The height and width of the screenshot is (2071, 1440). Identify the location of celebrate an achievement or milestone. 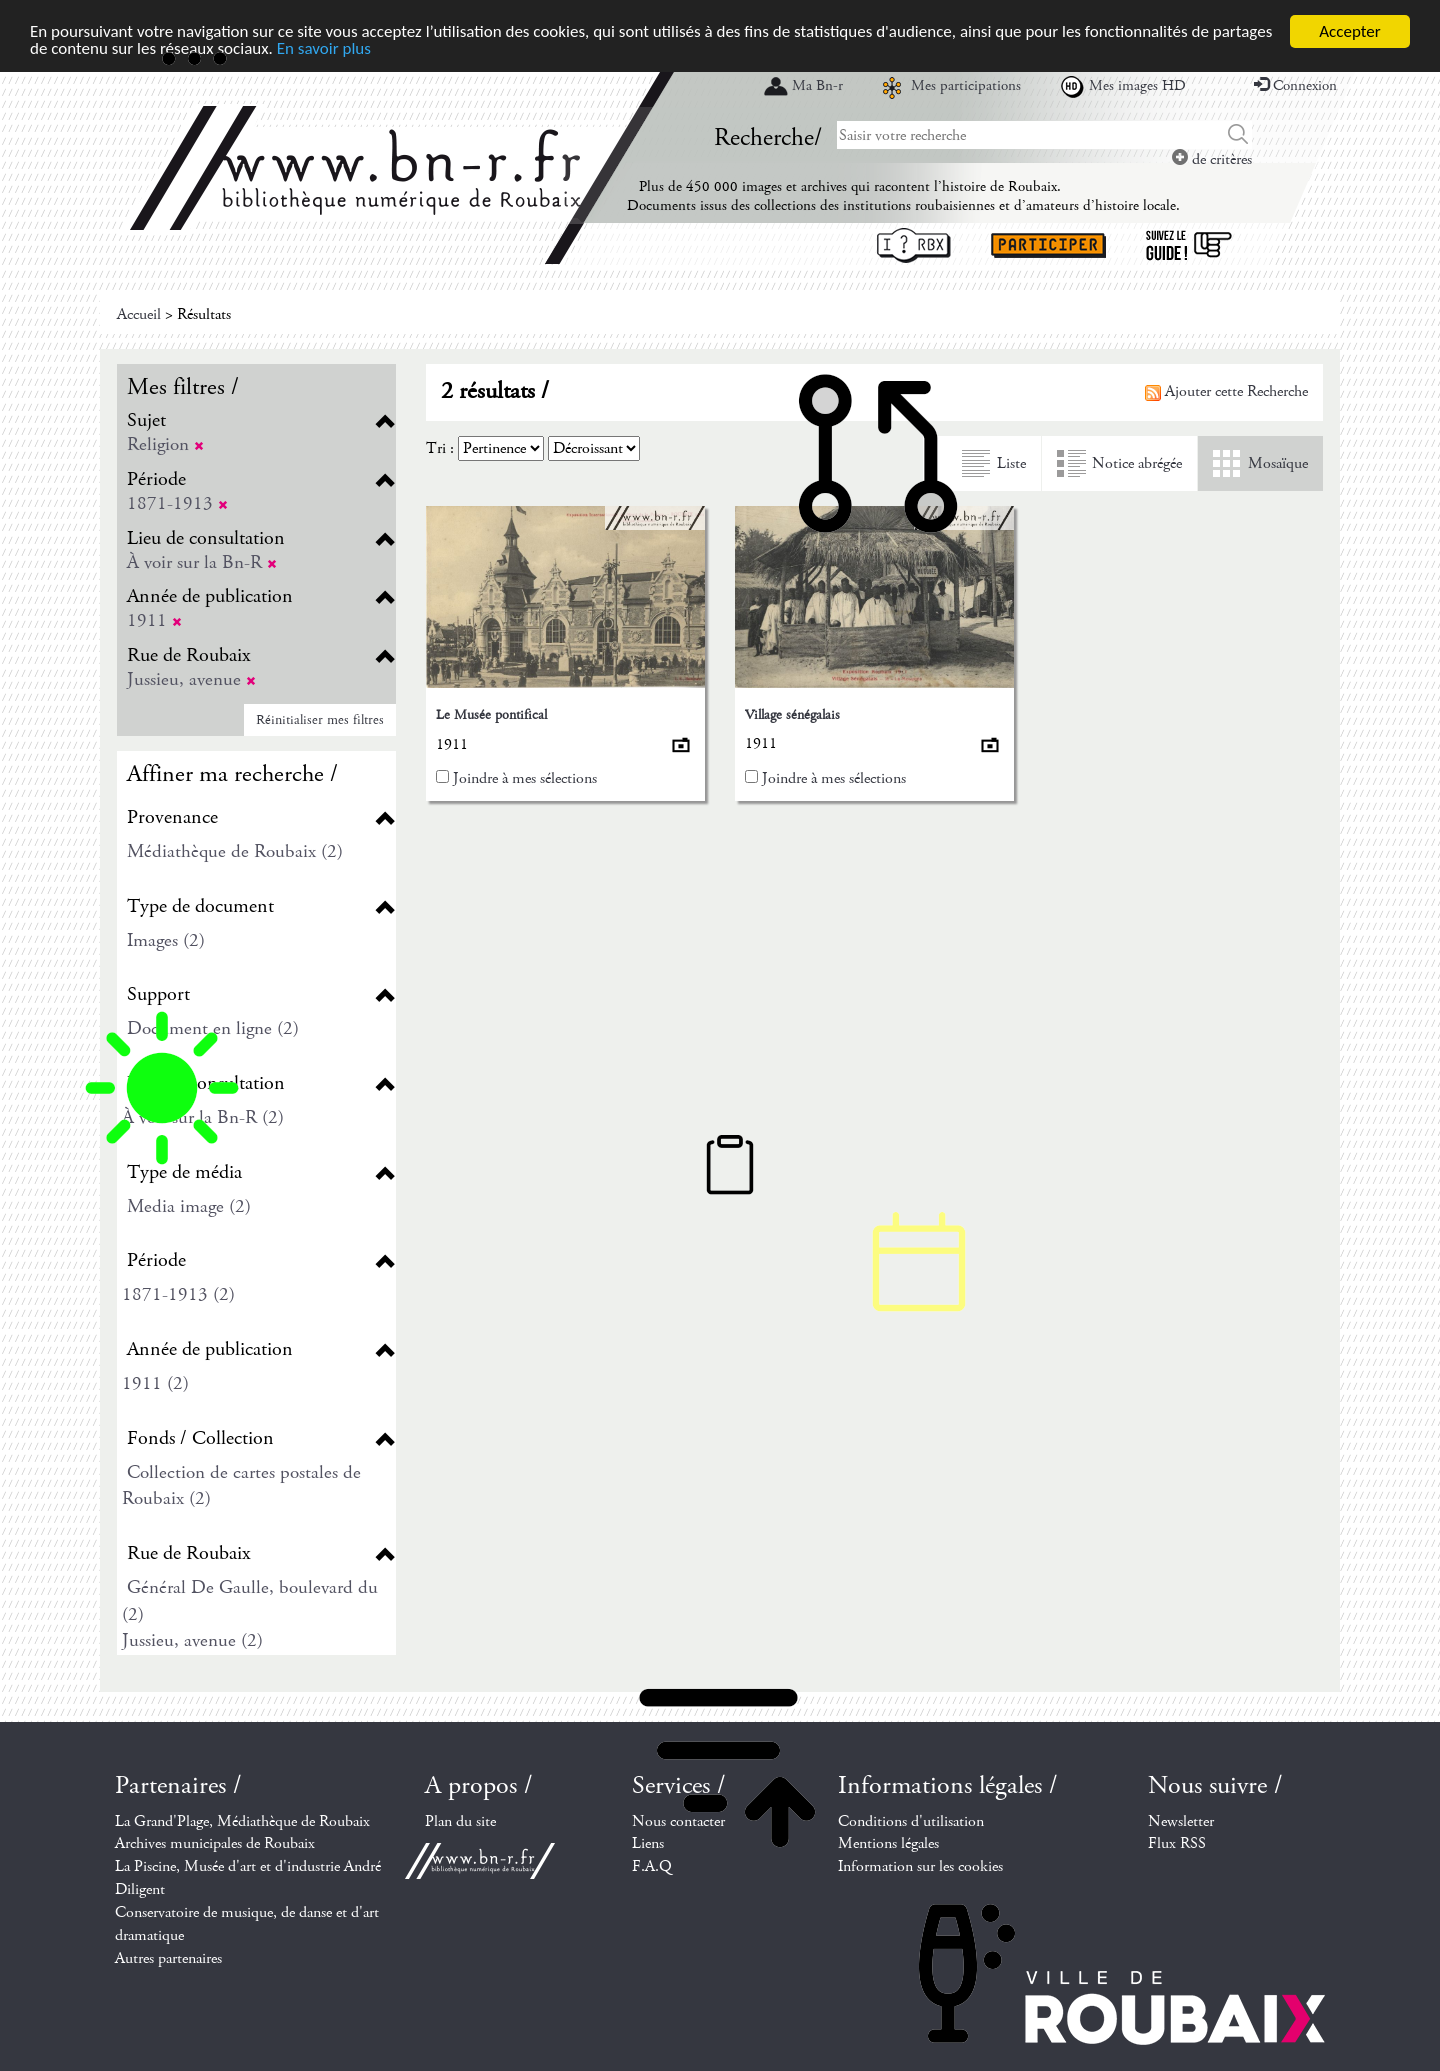
(952, 1973).